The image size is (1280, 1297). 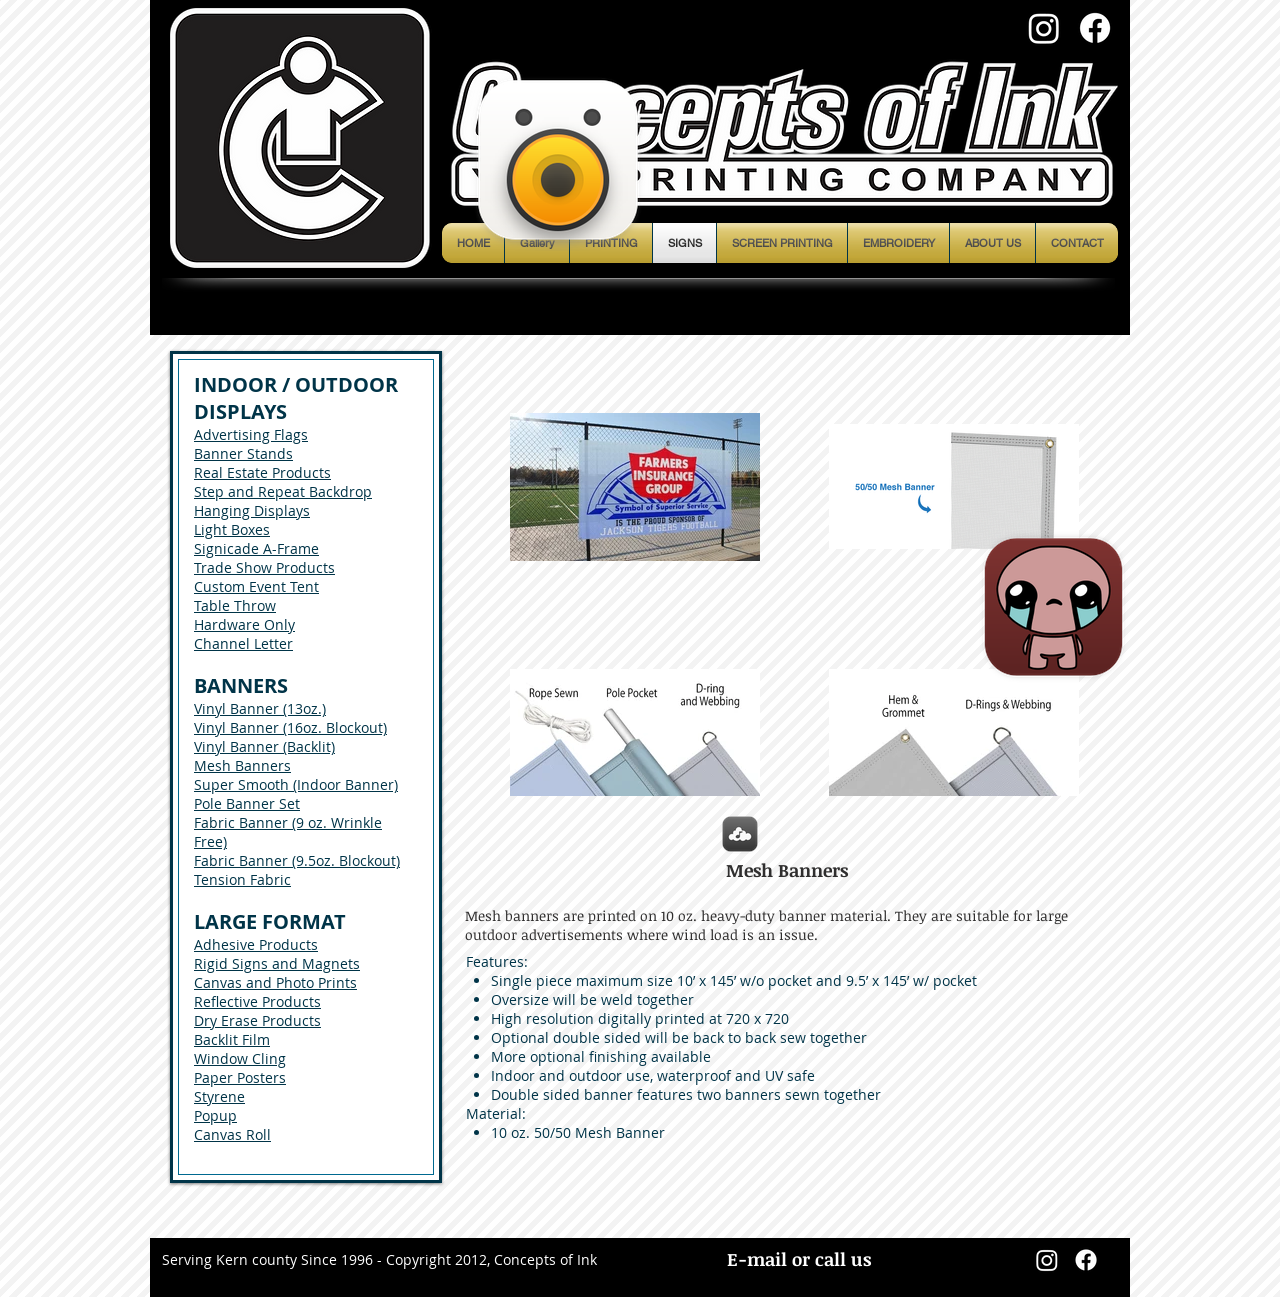 What do you see at coordinates (1053, 604) in the screenshot?
I see `launch the binding of isaac: rebirth game` at bounding box center [1053, 604].